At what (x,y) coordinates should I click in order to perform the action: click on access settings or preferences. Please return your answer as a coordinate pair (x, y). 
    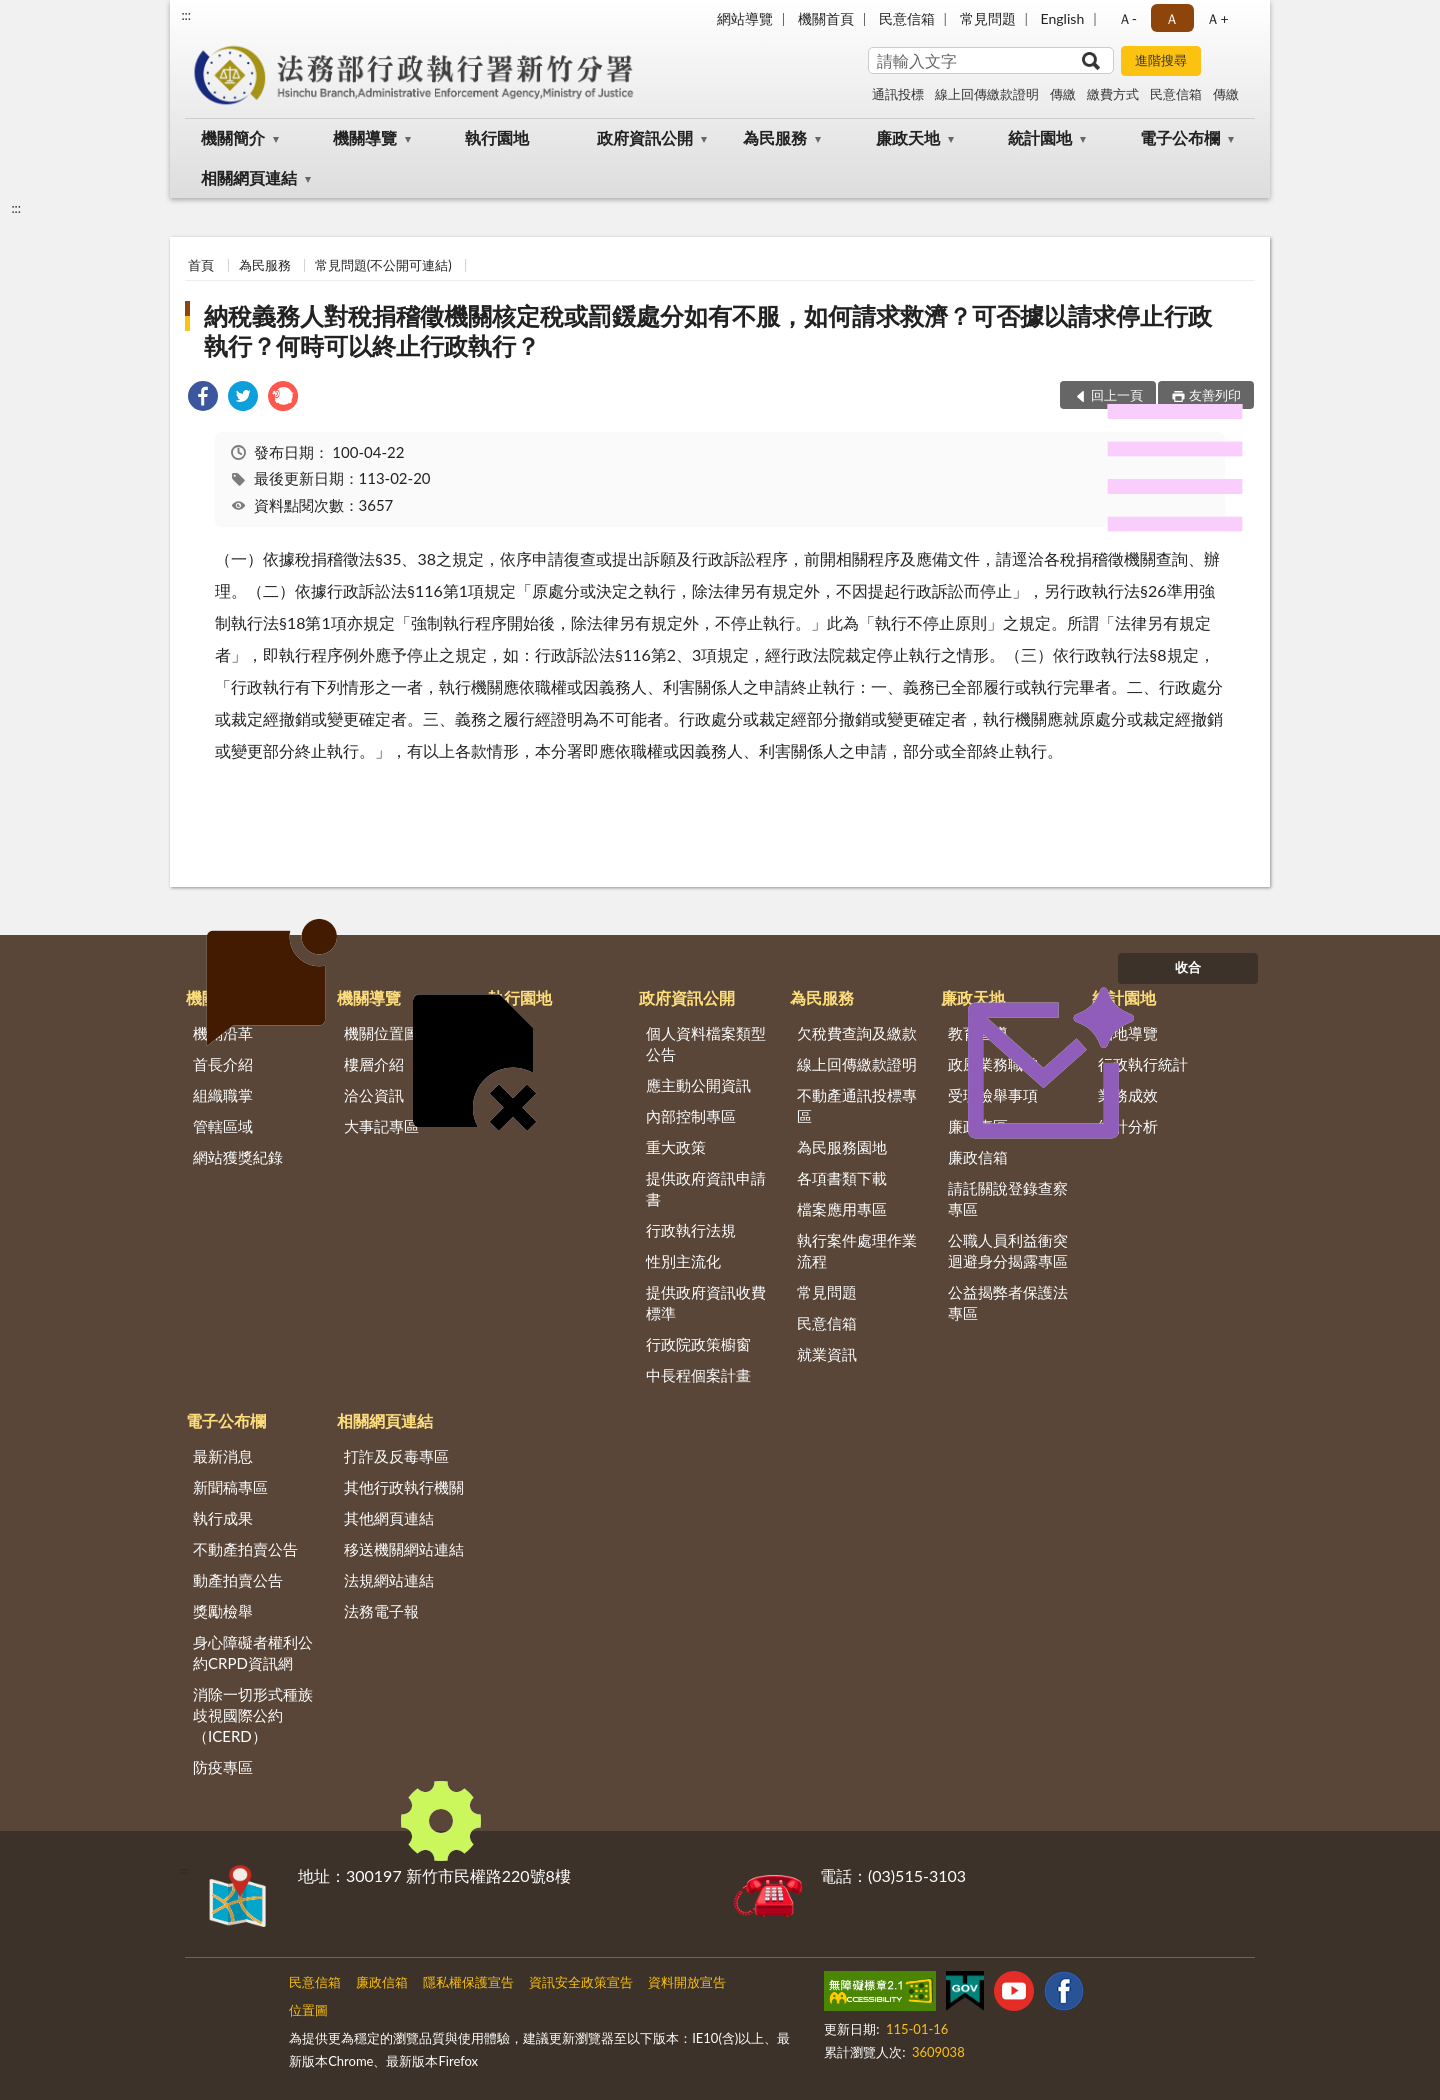
    Looking at the image, I should click on (441, 1821).